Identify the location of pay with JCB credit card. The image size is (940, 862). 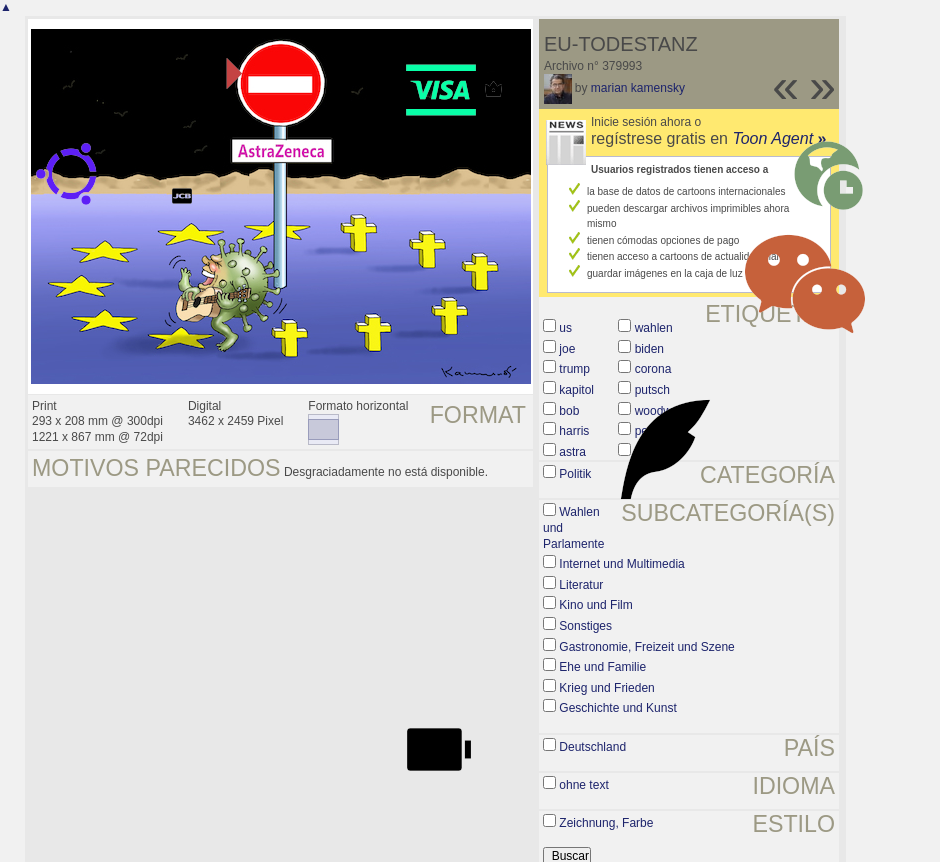
(182, 196).